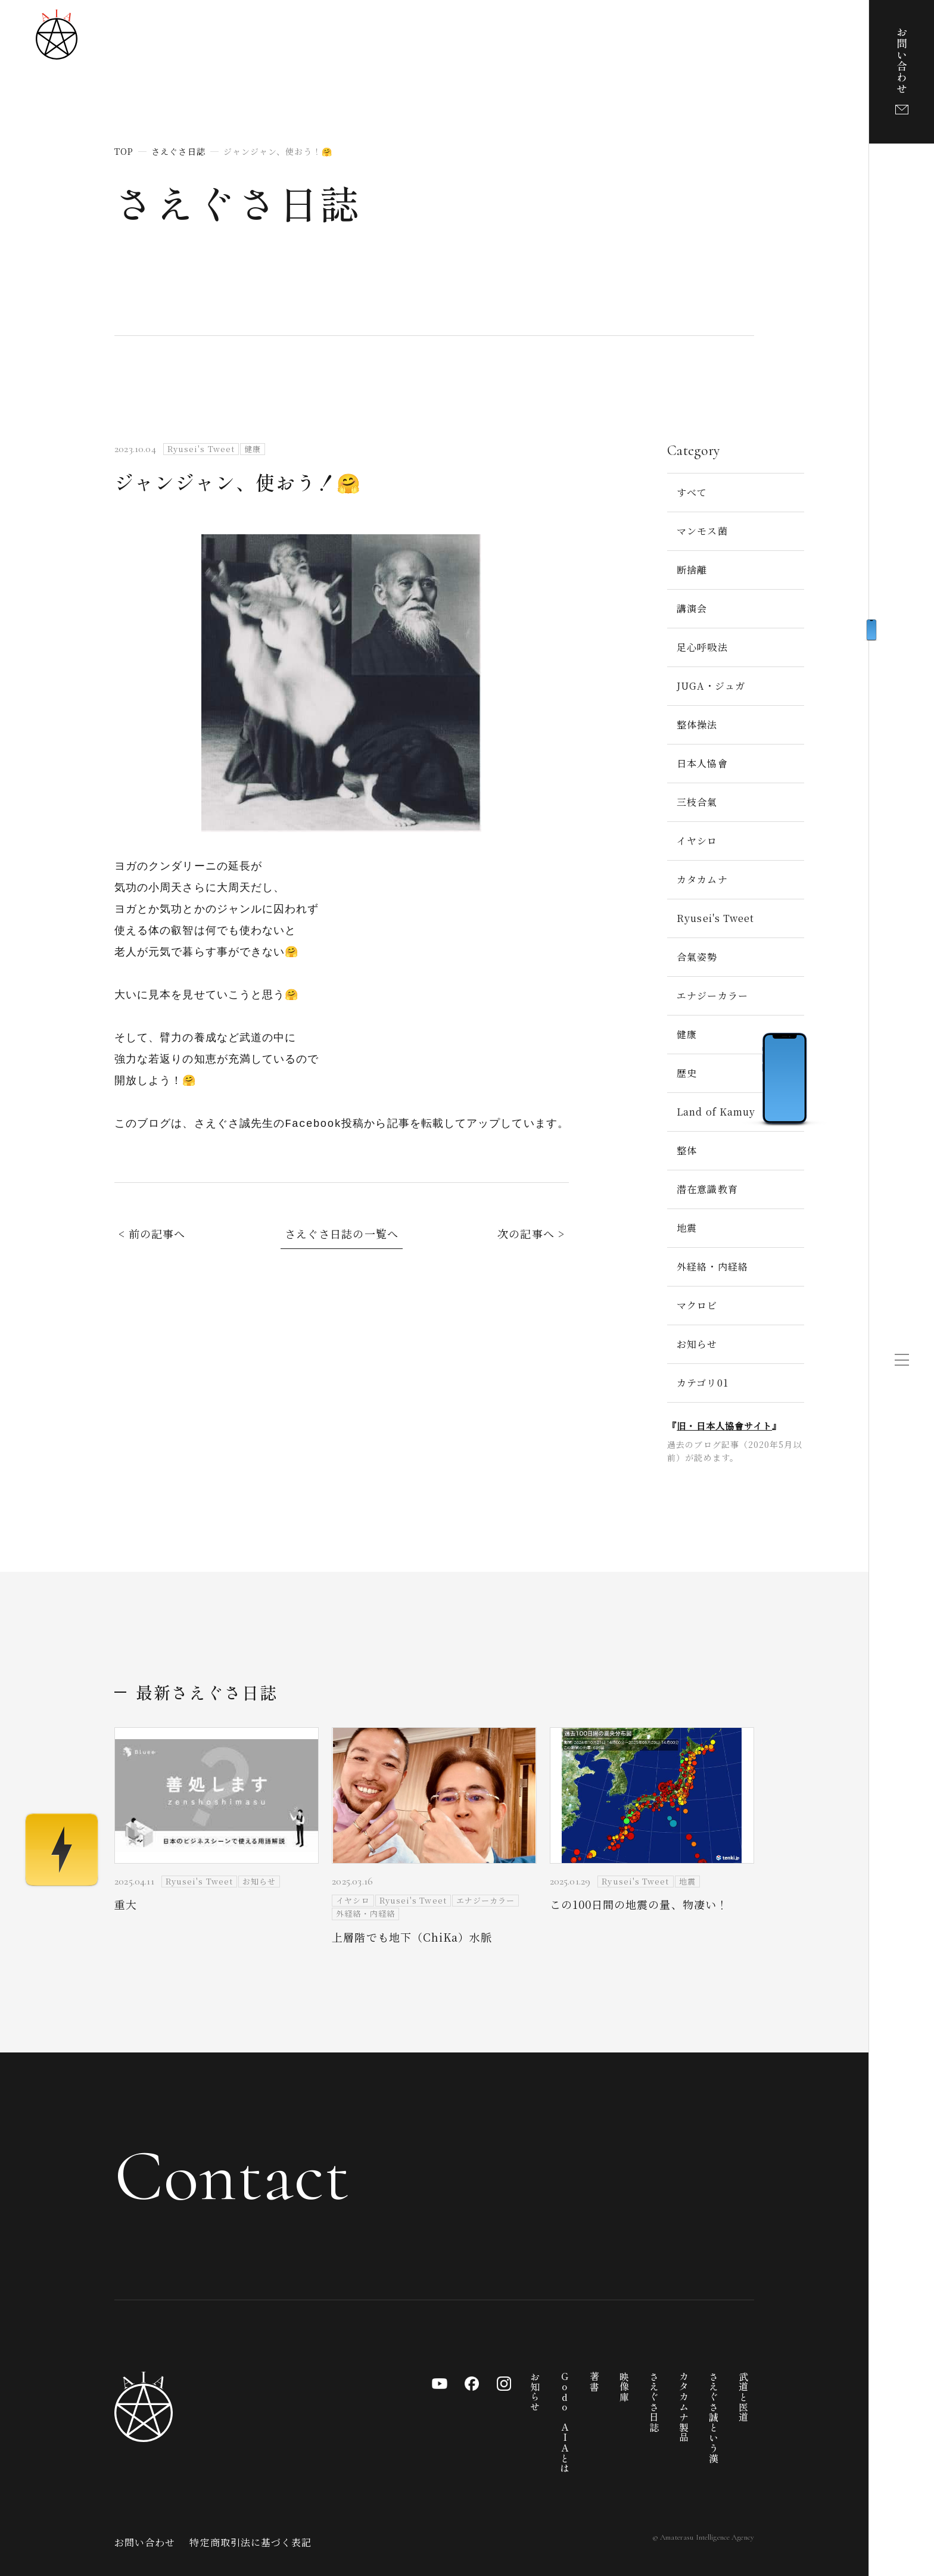  I want to click on iPhone 12 mini device icon, so click(784, 1080).